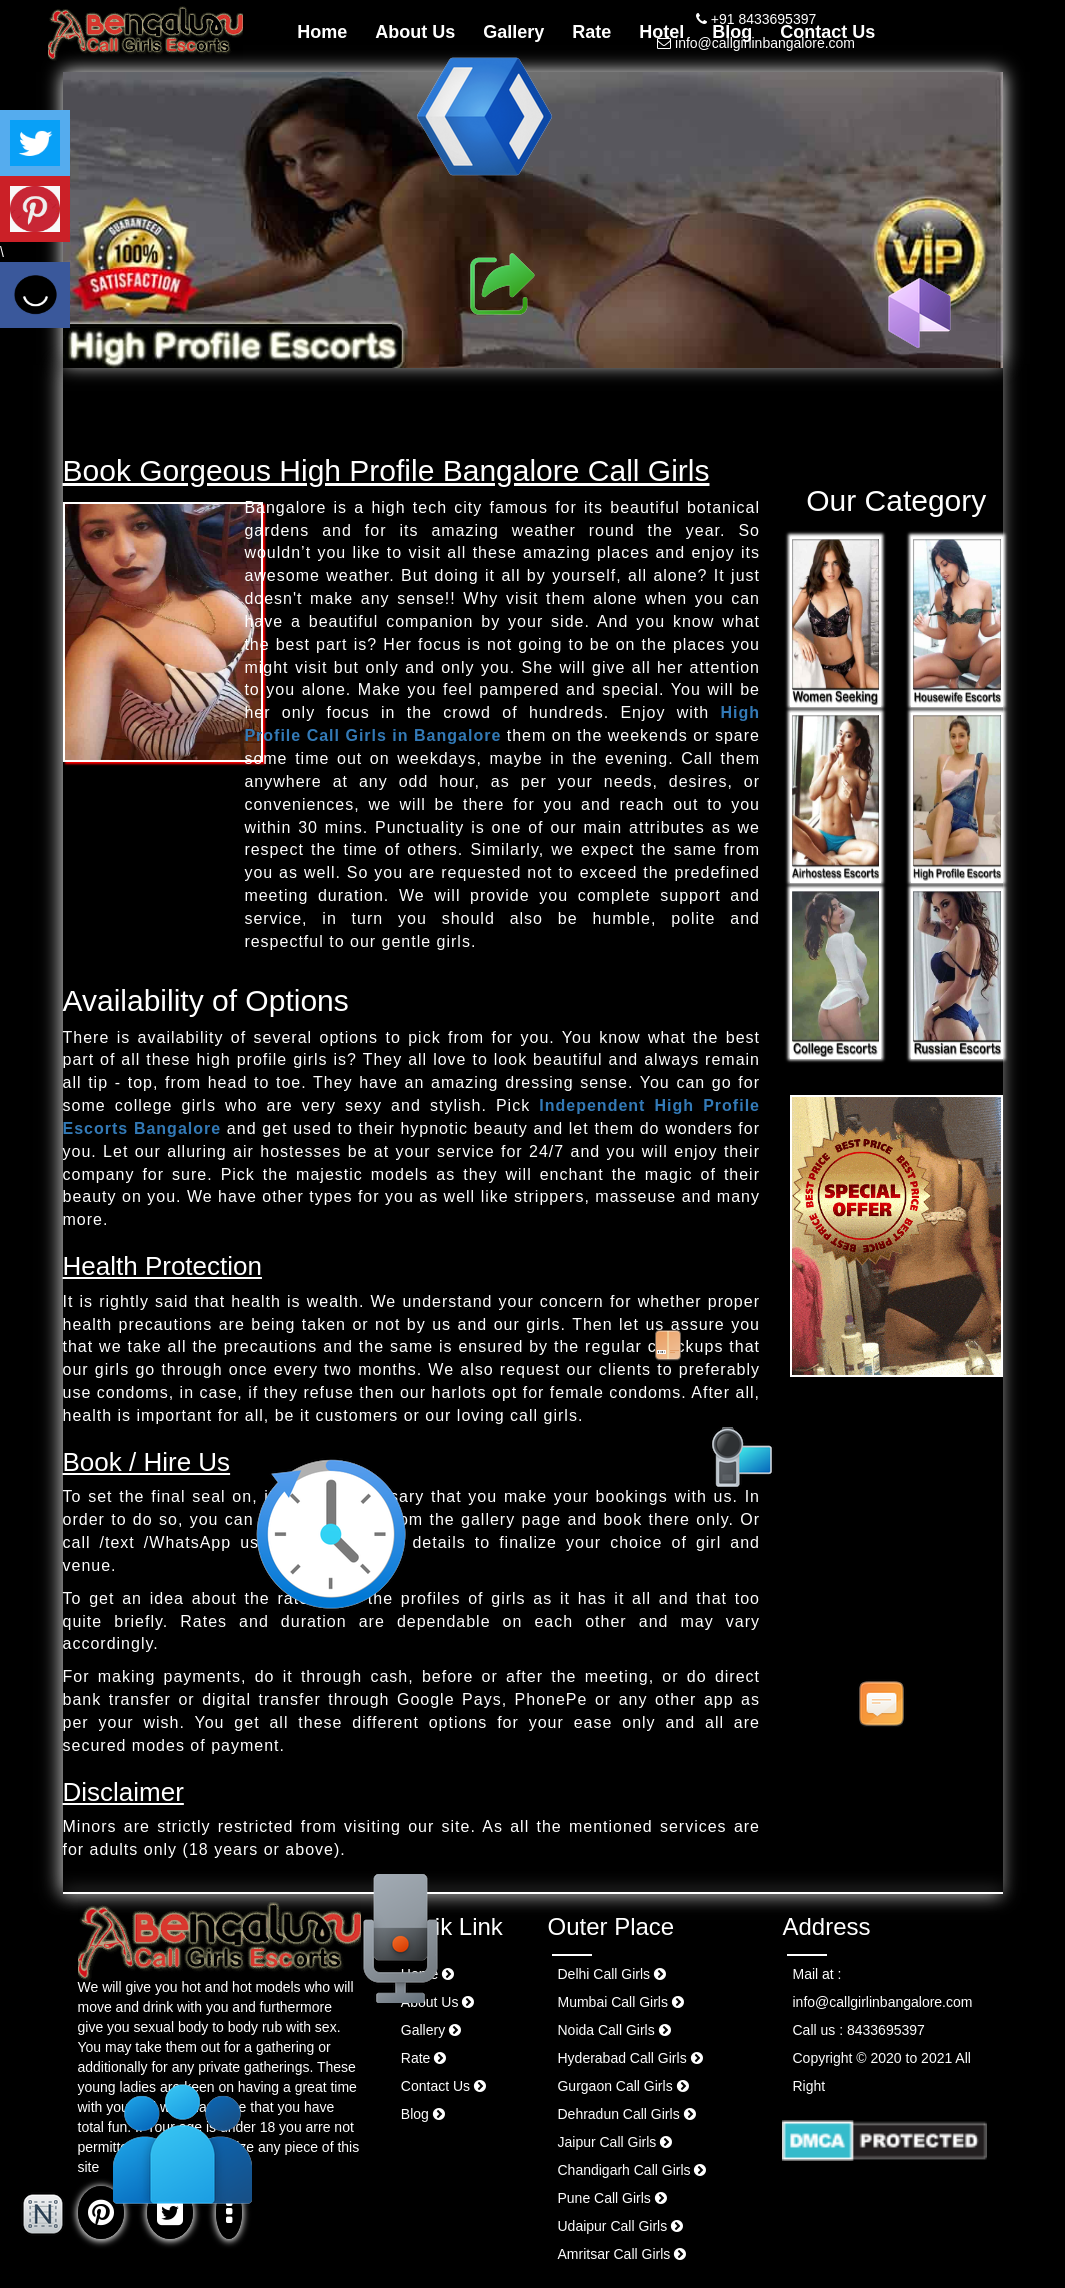  I want to click on access video recording device settings, so click(742, 1457).